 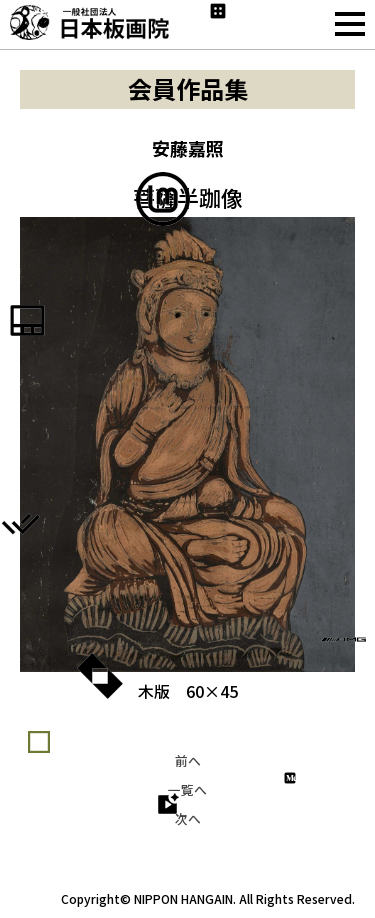 I want to click on roll the dice or randomize, so click(x=218, y=11).